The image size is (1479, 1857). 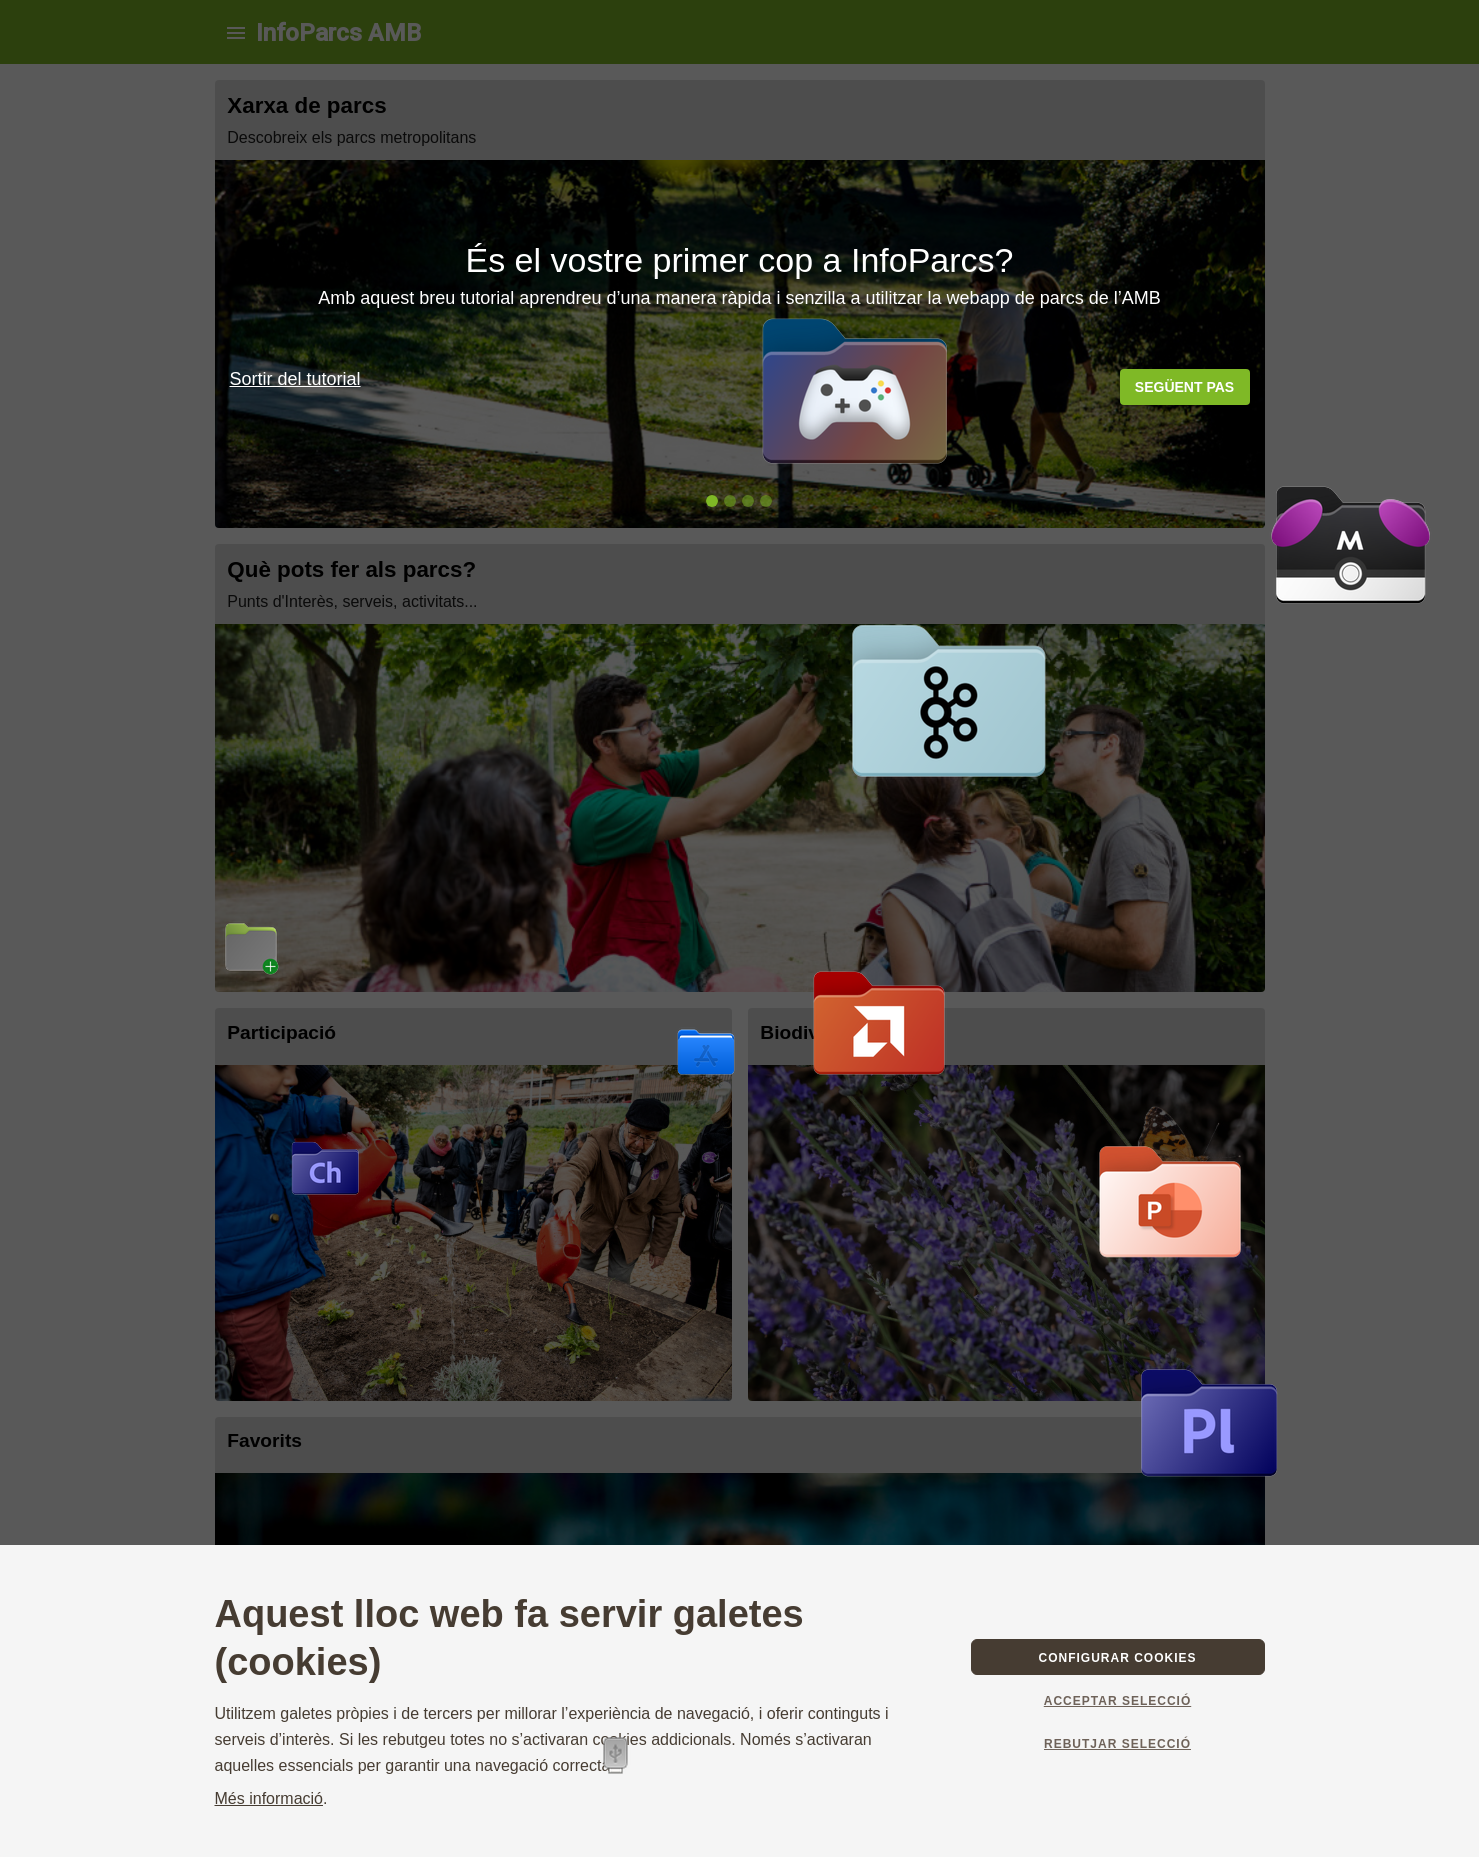 I want to click on folder containing apache kafka configuration files, so click(x=948, y=706).